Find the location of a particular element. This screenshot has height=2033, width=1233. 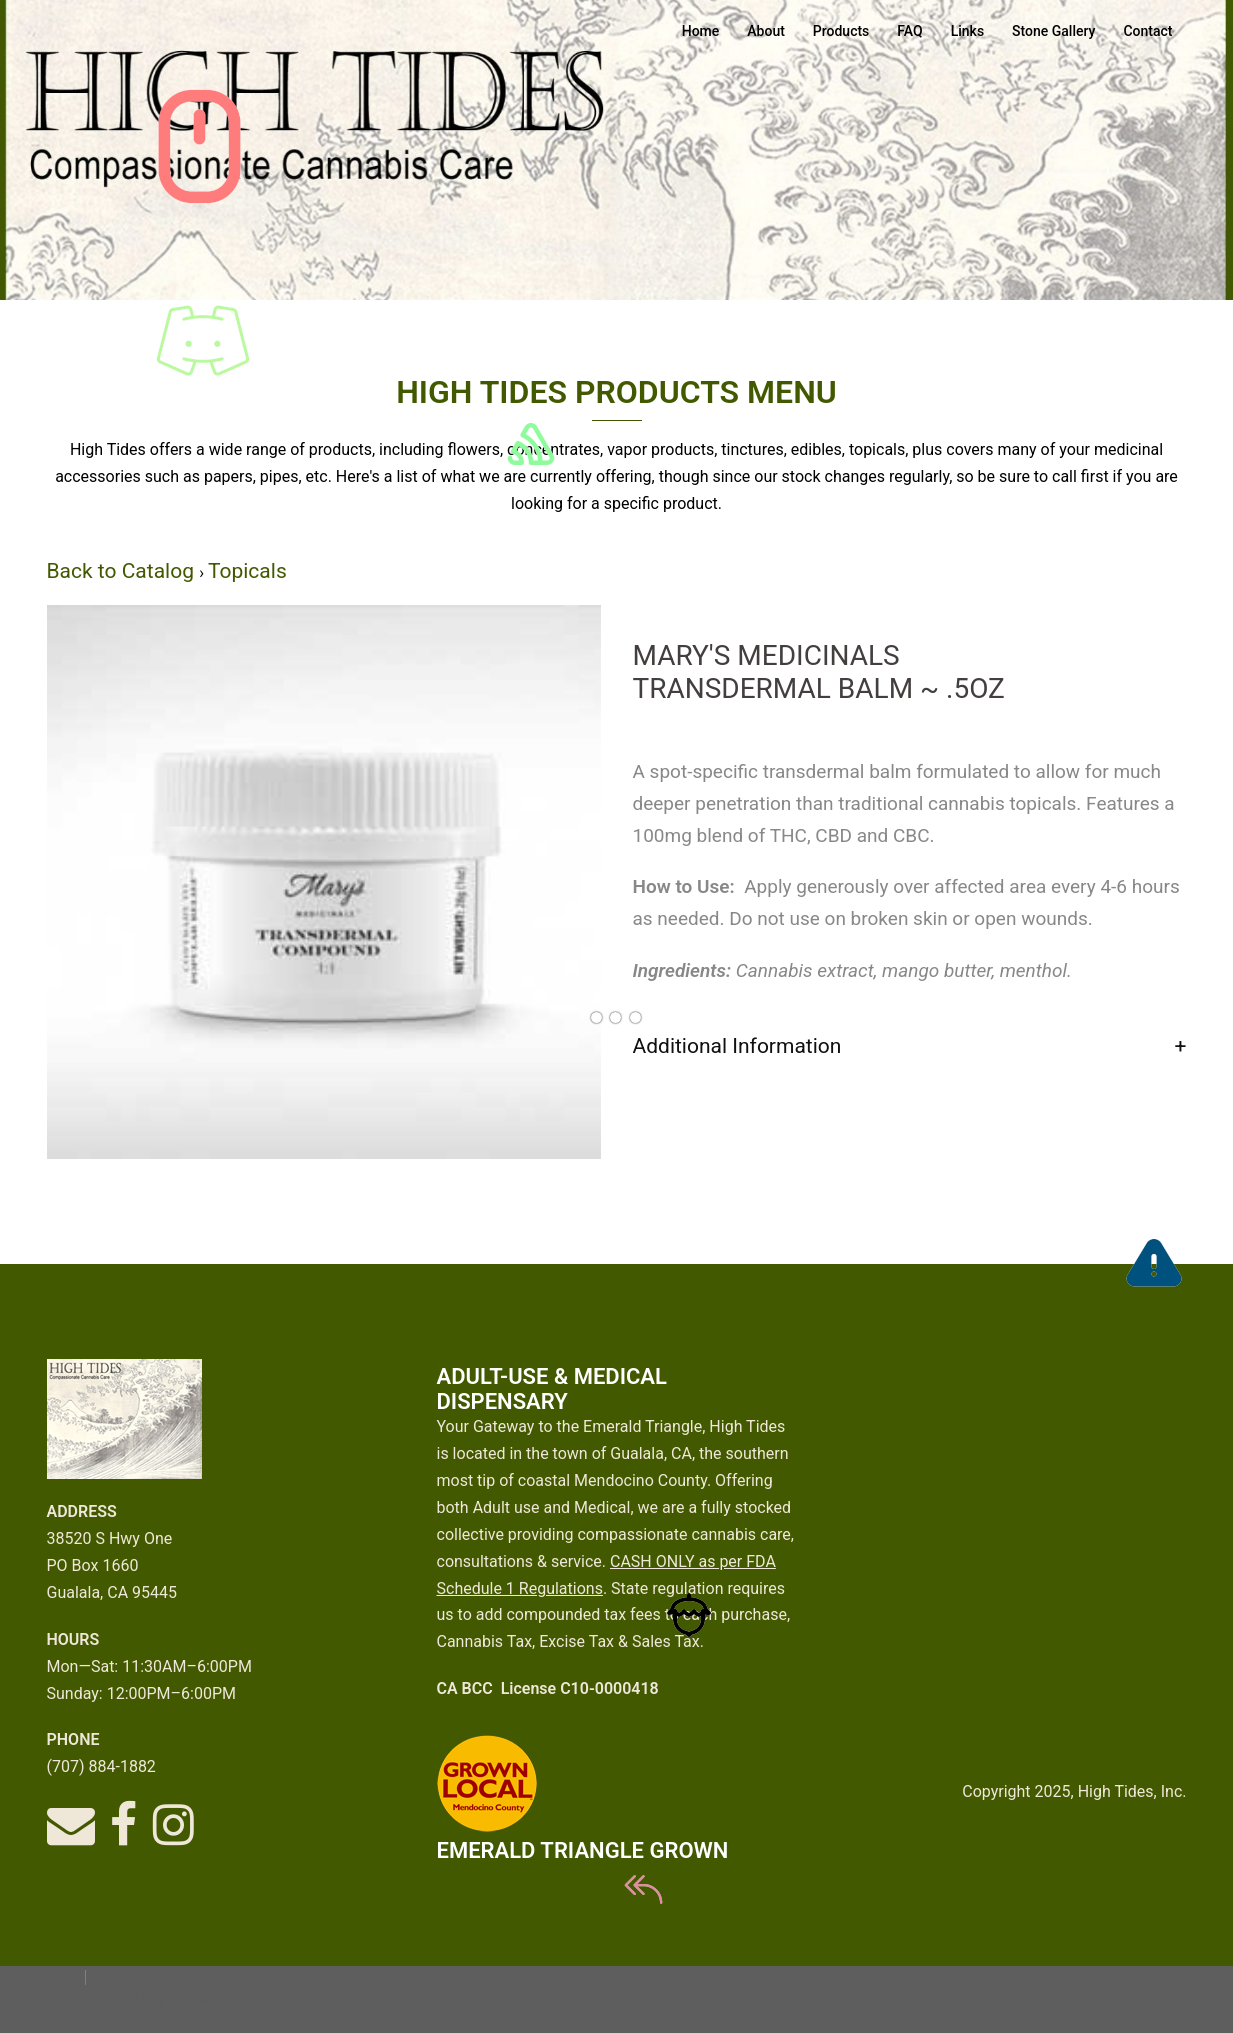

vertical divider separating UI elements is located at coordinates (85, 1977).